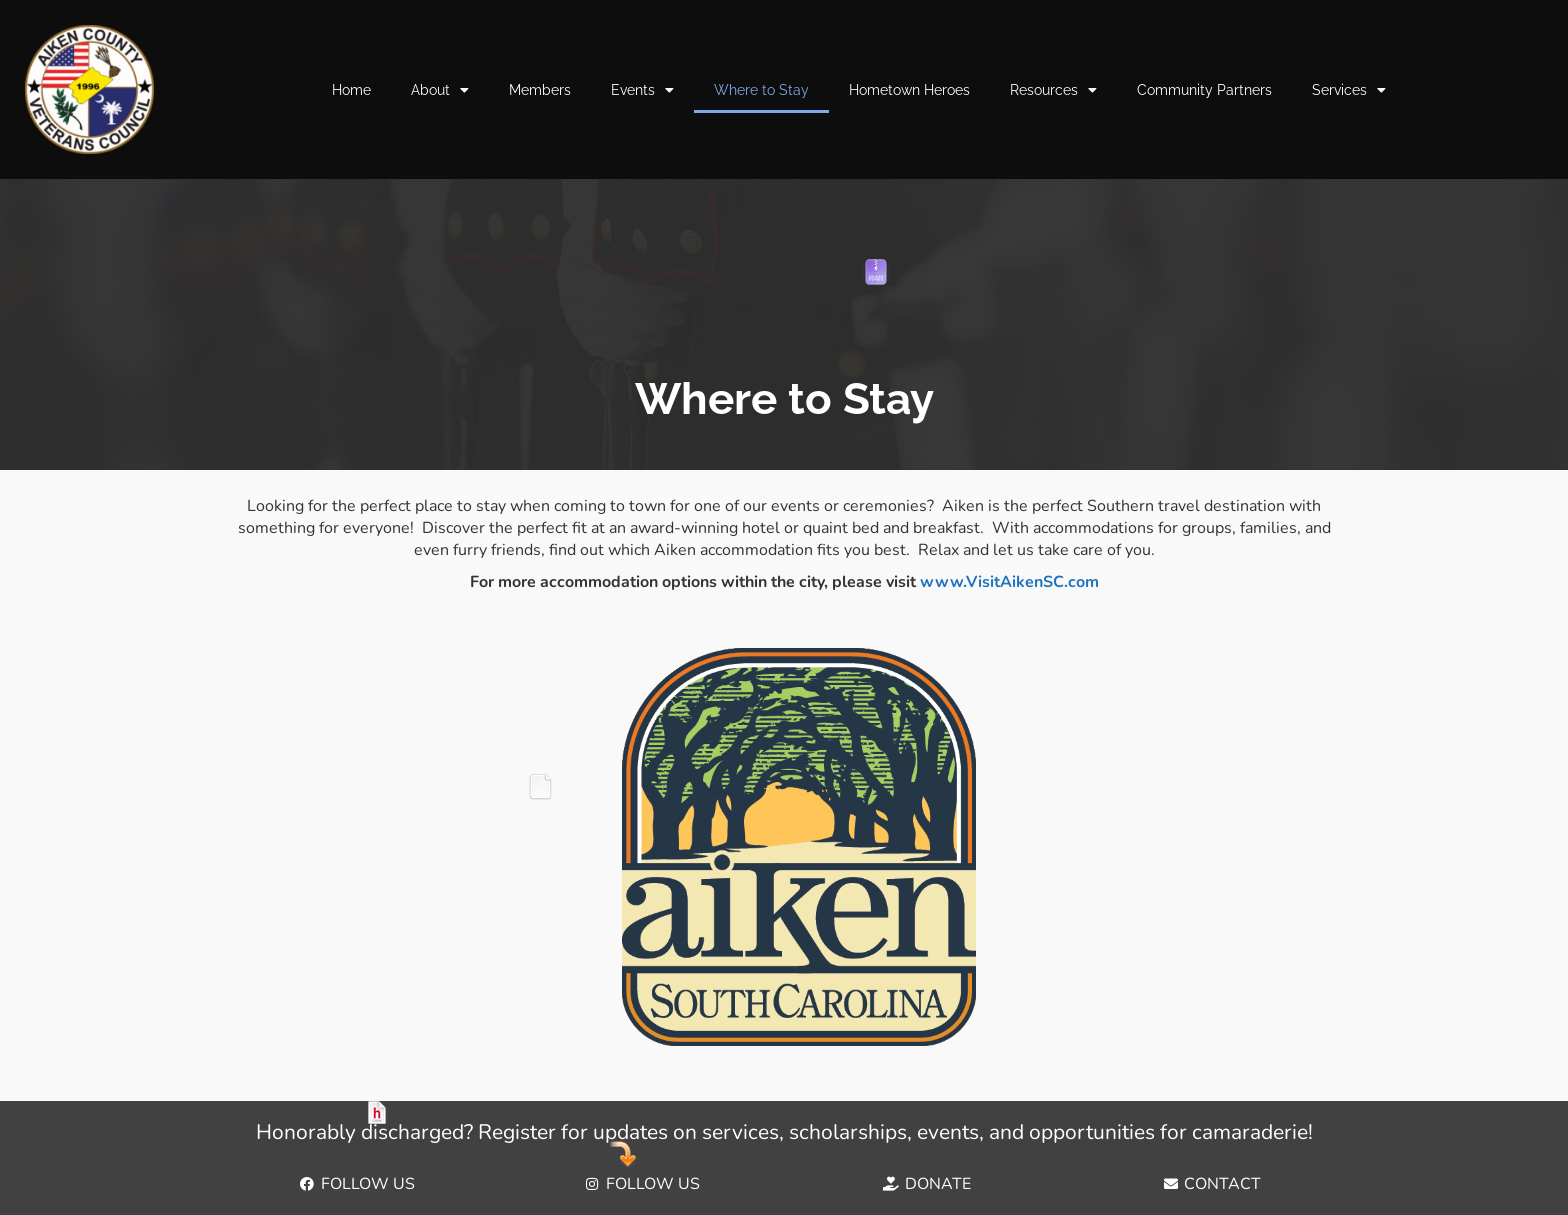 This screenshot has width=1568, height=1215. I want to click on a C/C++ header file (.h), so click(377, 1113).